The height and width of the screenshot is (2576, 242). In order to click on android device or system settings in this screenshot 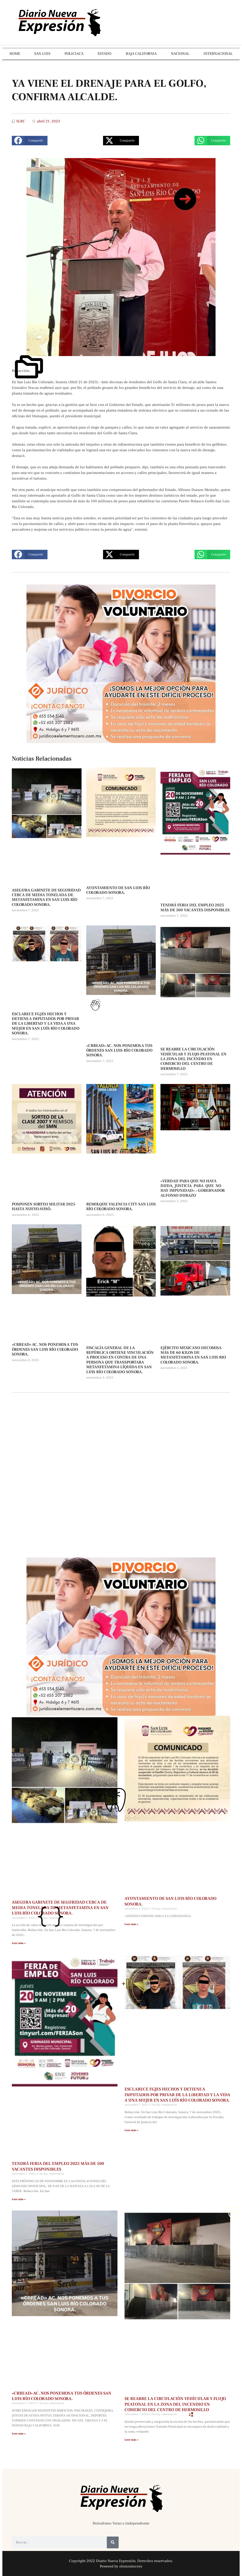, I will do `click(233, 2212)`.